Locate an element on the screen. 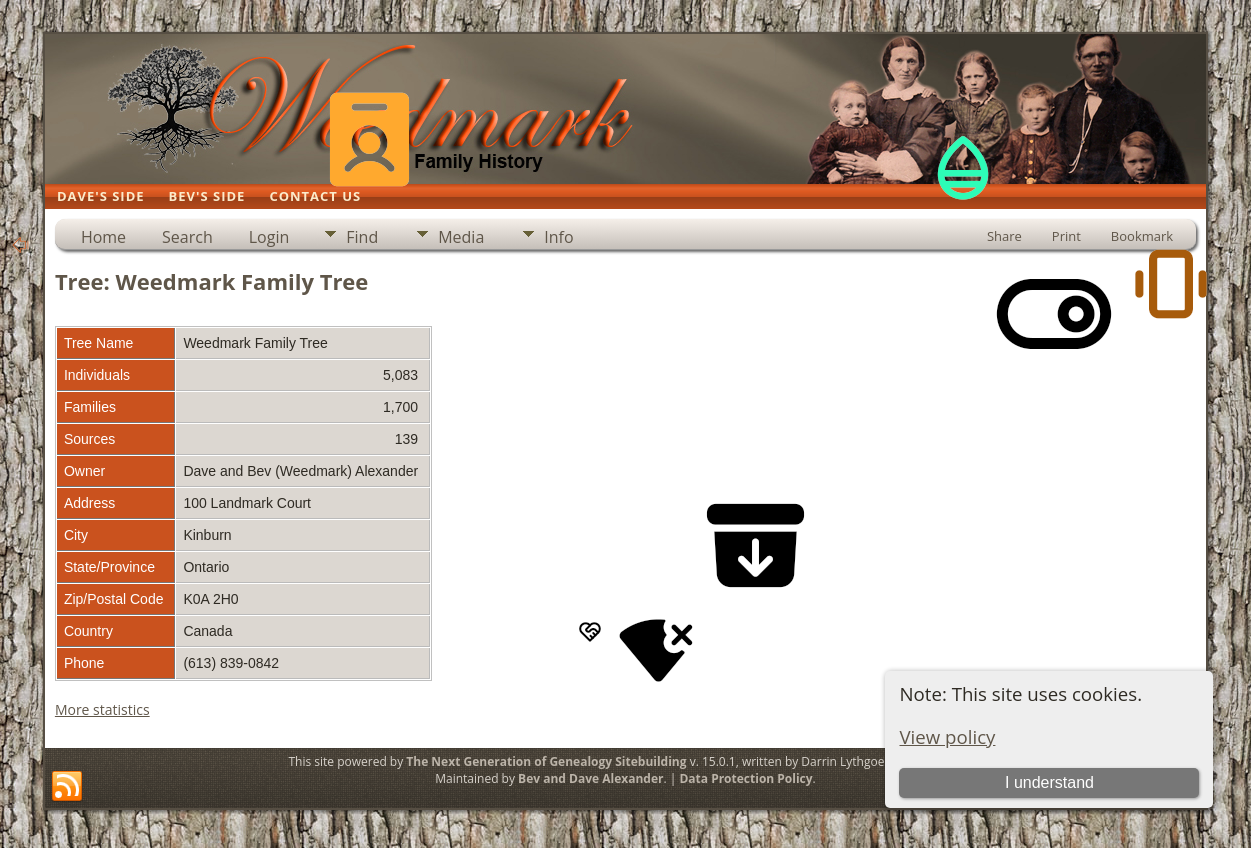 The height and width of the screenshot is (848, 1251). enable vibrate mode on your device is located at coordinates (1171, 284).